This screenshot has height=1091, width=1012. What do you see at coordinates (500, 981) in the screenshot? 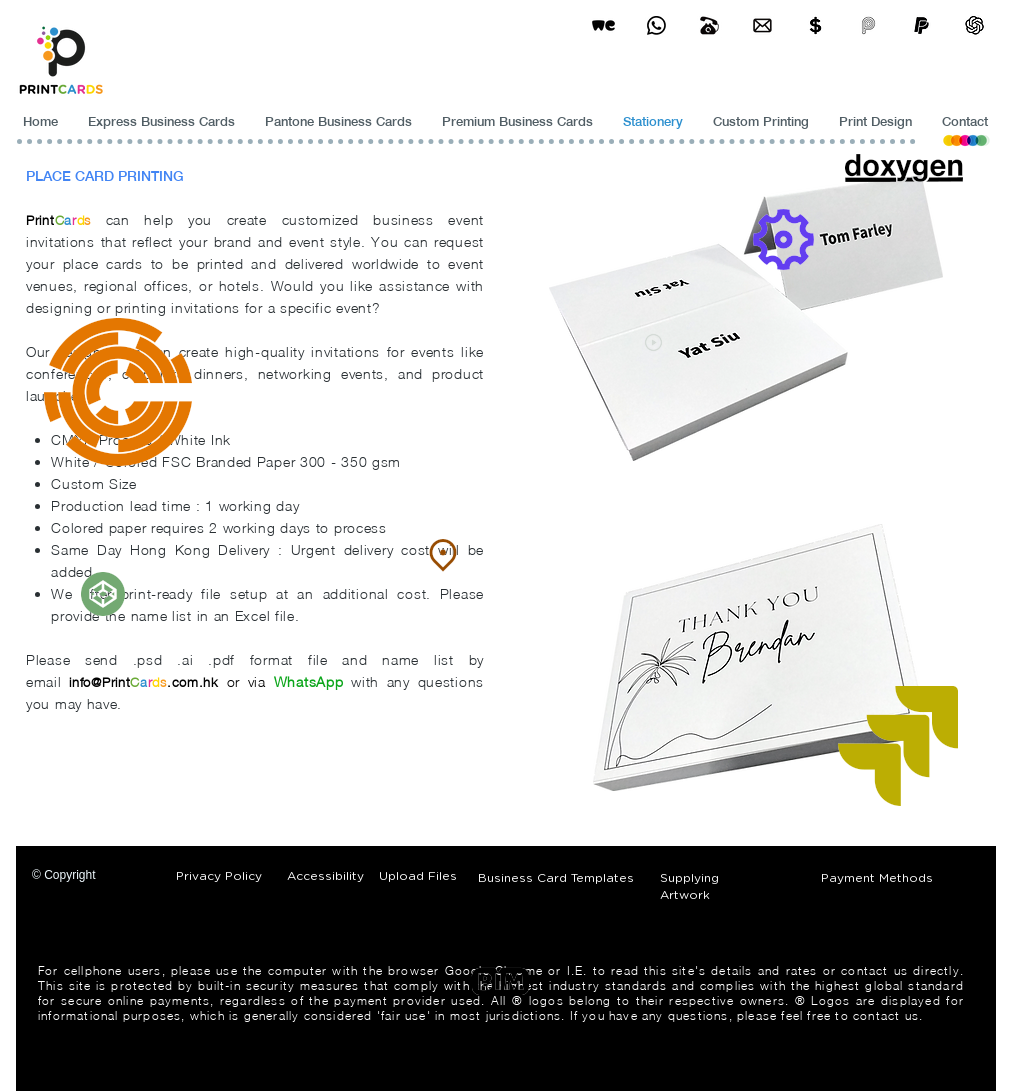
I see `open the BIM store app` at bounding box center [500, 981].